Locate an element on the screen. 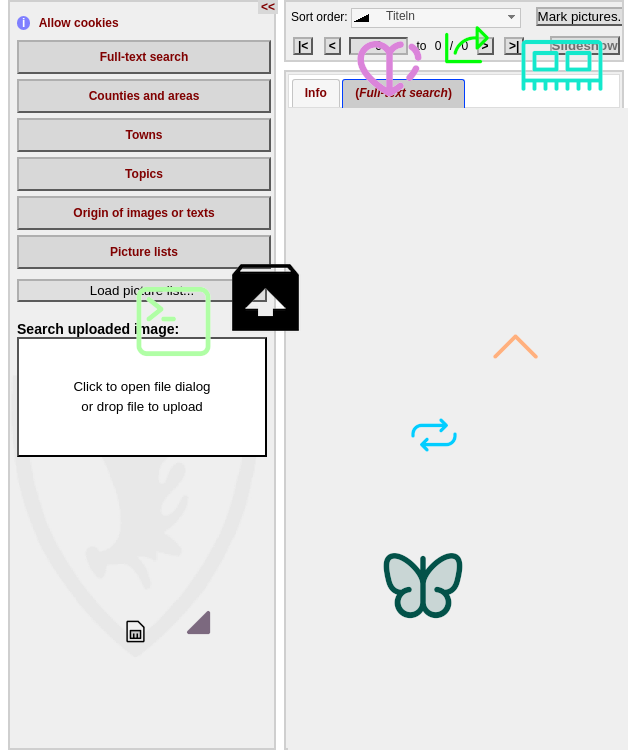  open the command line terminal is located at coordinates (173, 321).